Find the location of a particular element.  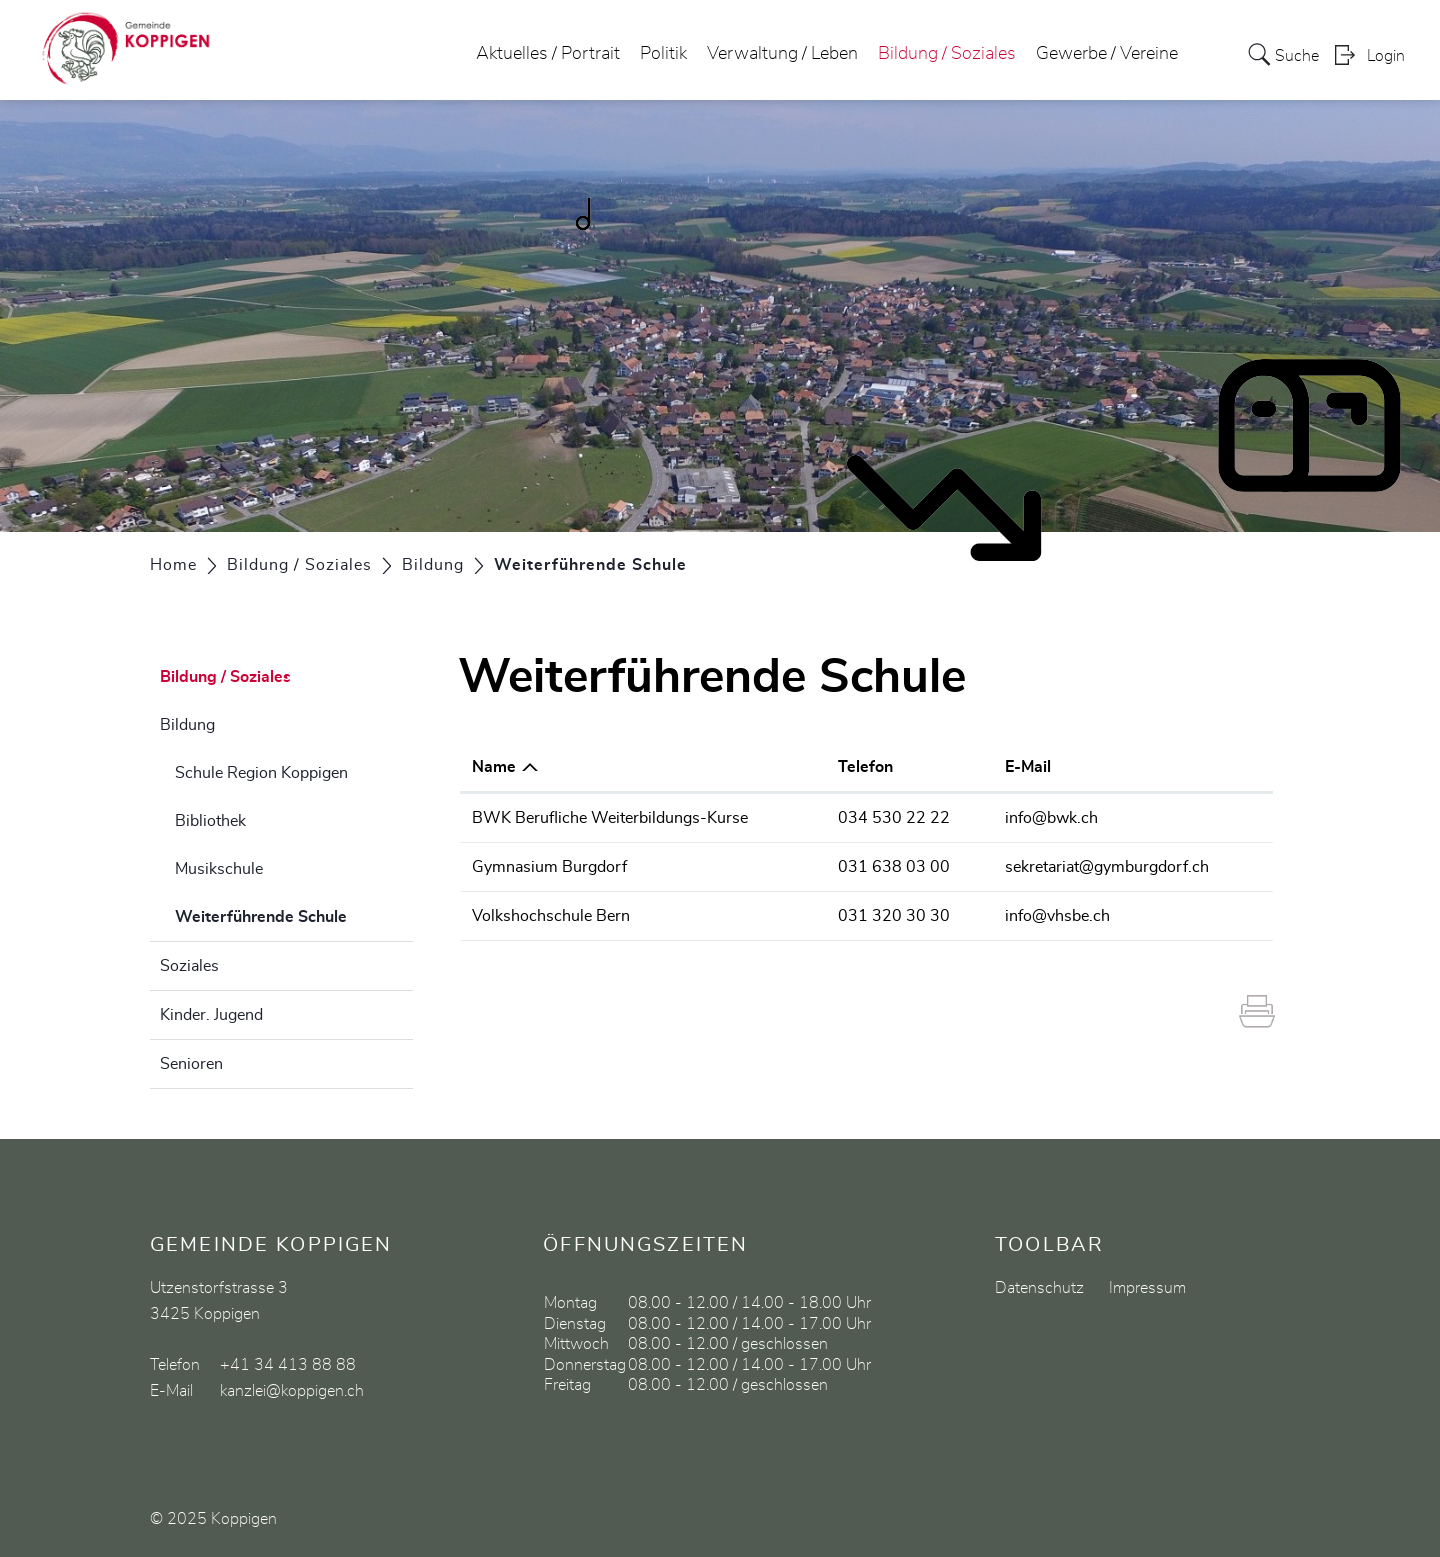

indicates a declining trend or decrease in value is located at coordinates (944, 508).